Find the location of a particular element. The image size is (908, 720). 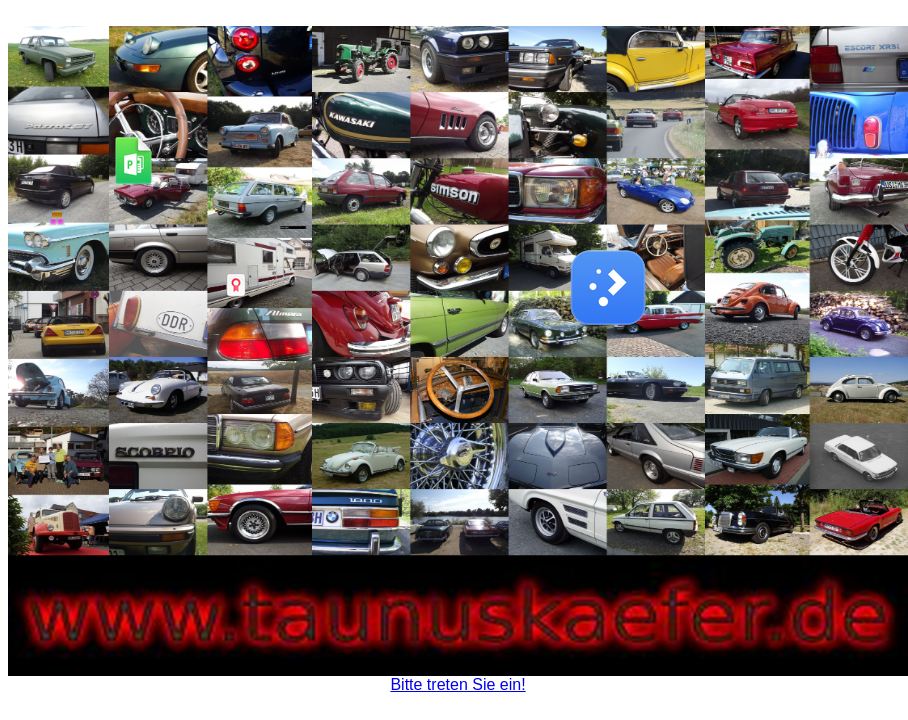

a pkcs7 certificate file or security credential is located at coordinates (236, 285).